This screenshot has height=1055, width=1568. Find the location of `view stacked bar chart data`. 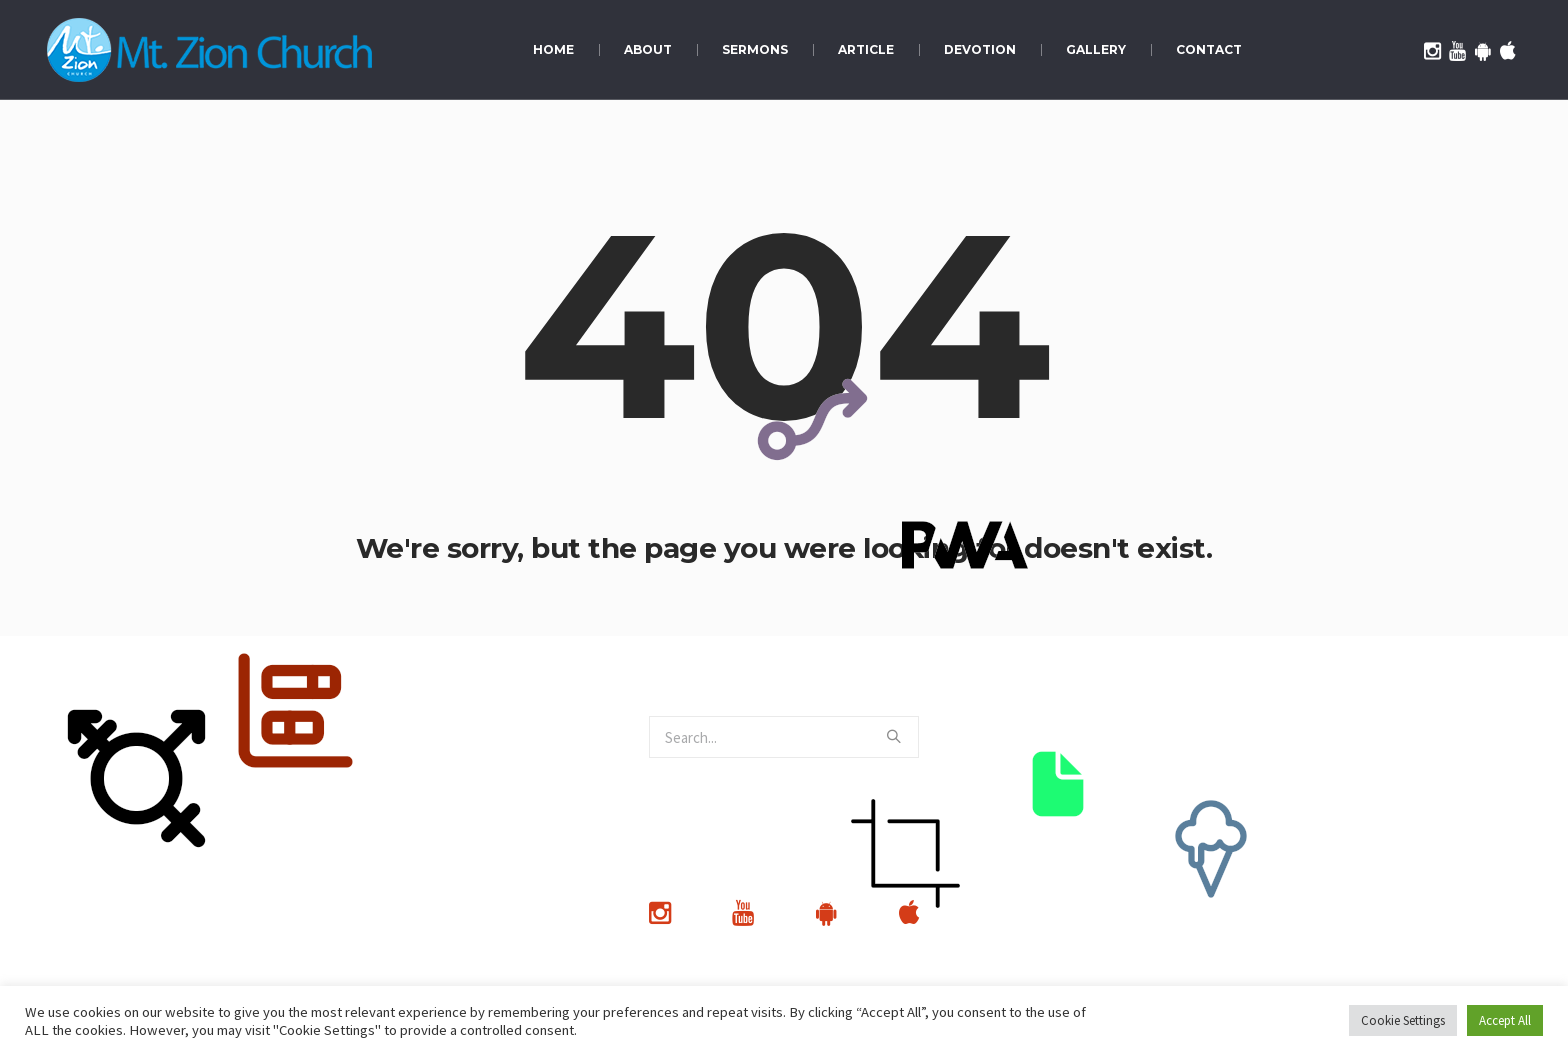

view stacked bar chart data is located at coordinates (295, 710).